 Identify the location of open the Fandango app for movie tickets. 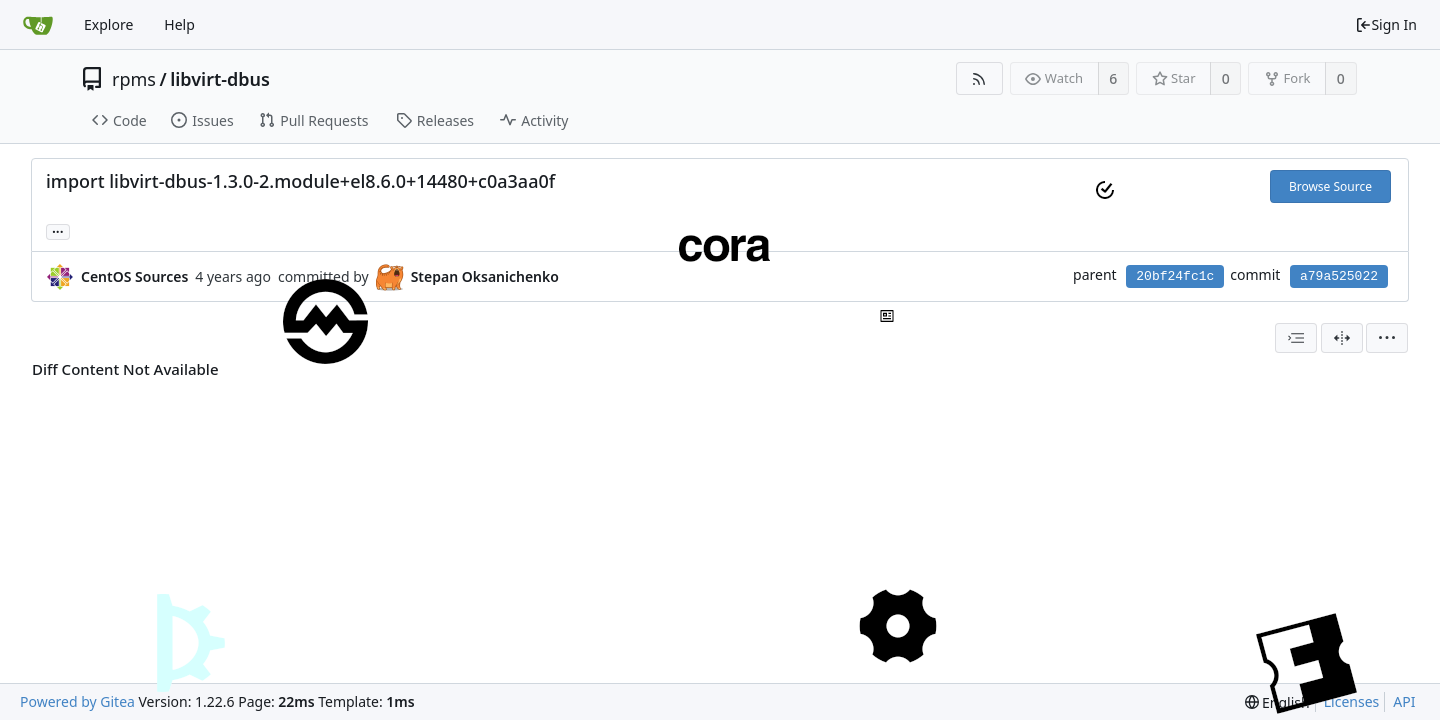
(1306, 663).